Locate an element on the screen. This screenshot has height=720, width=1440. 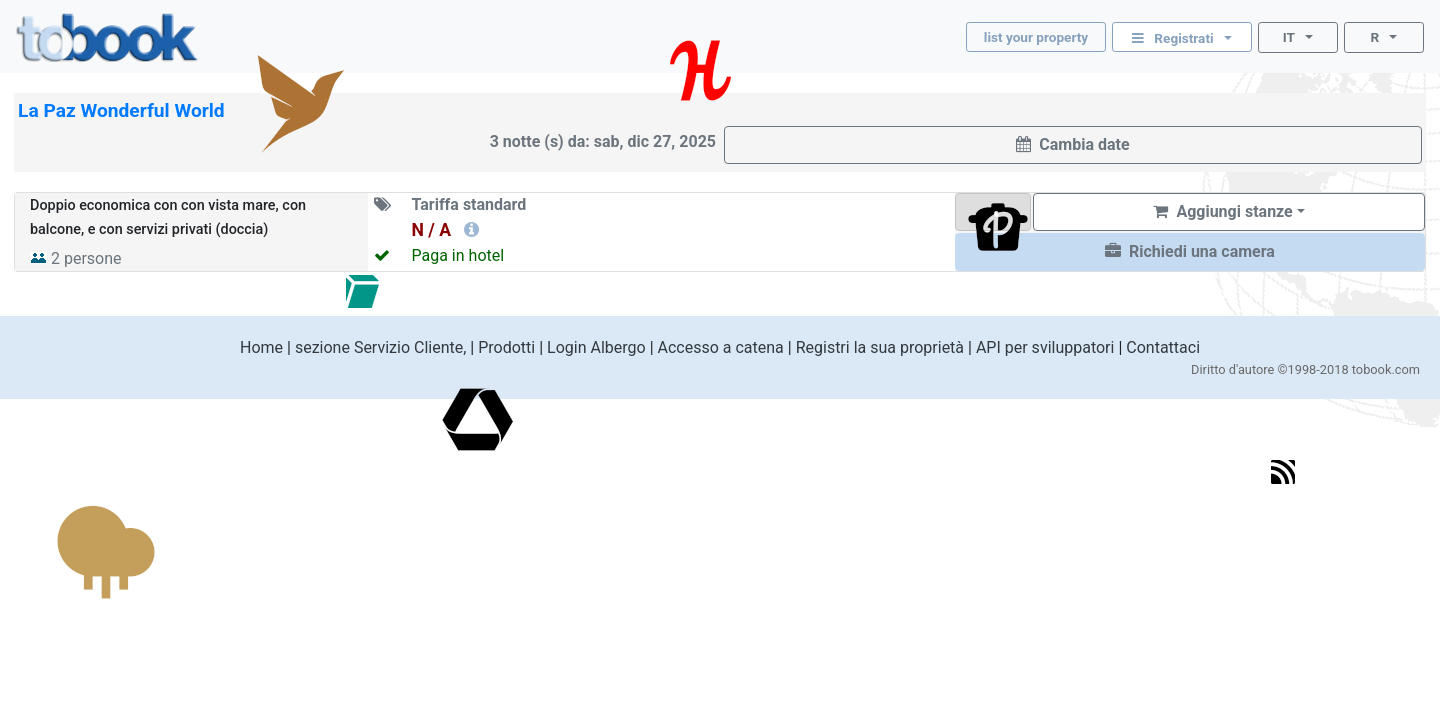
indicates heavy rain or showers in weather forecast is located at coordinates (106, 550).